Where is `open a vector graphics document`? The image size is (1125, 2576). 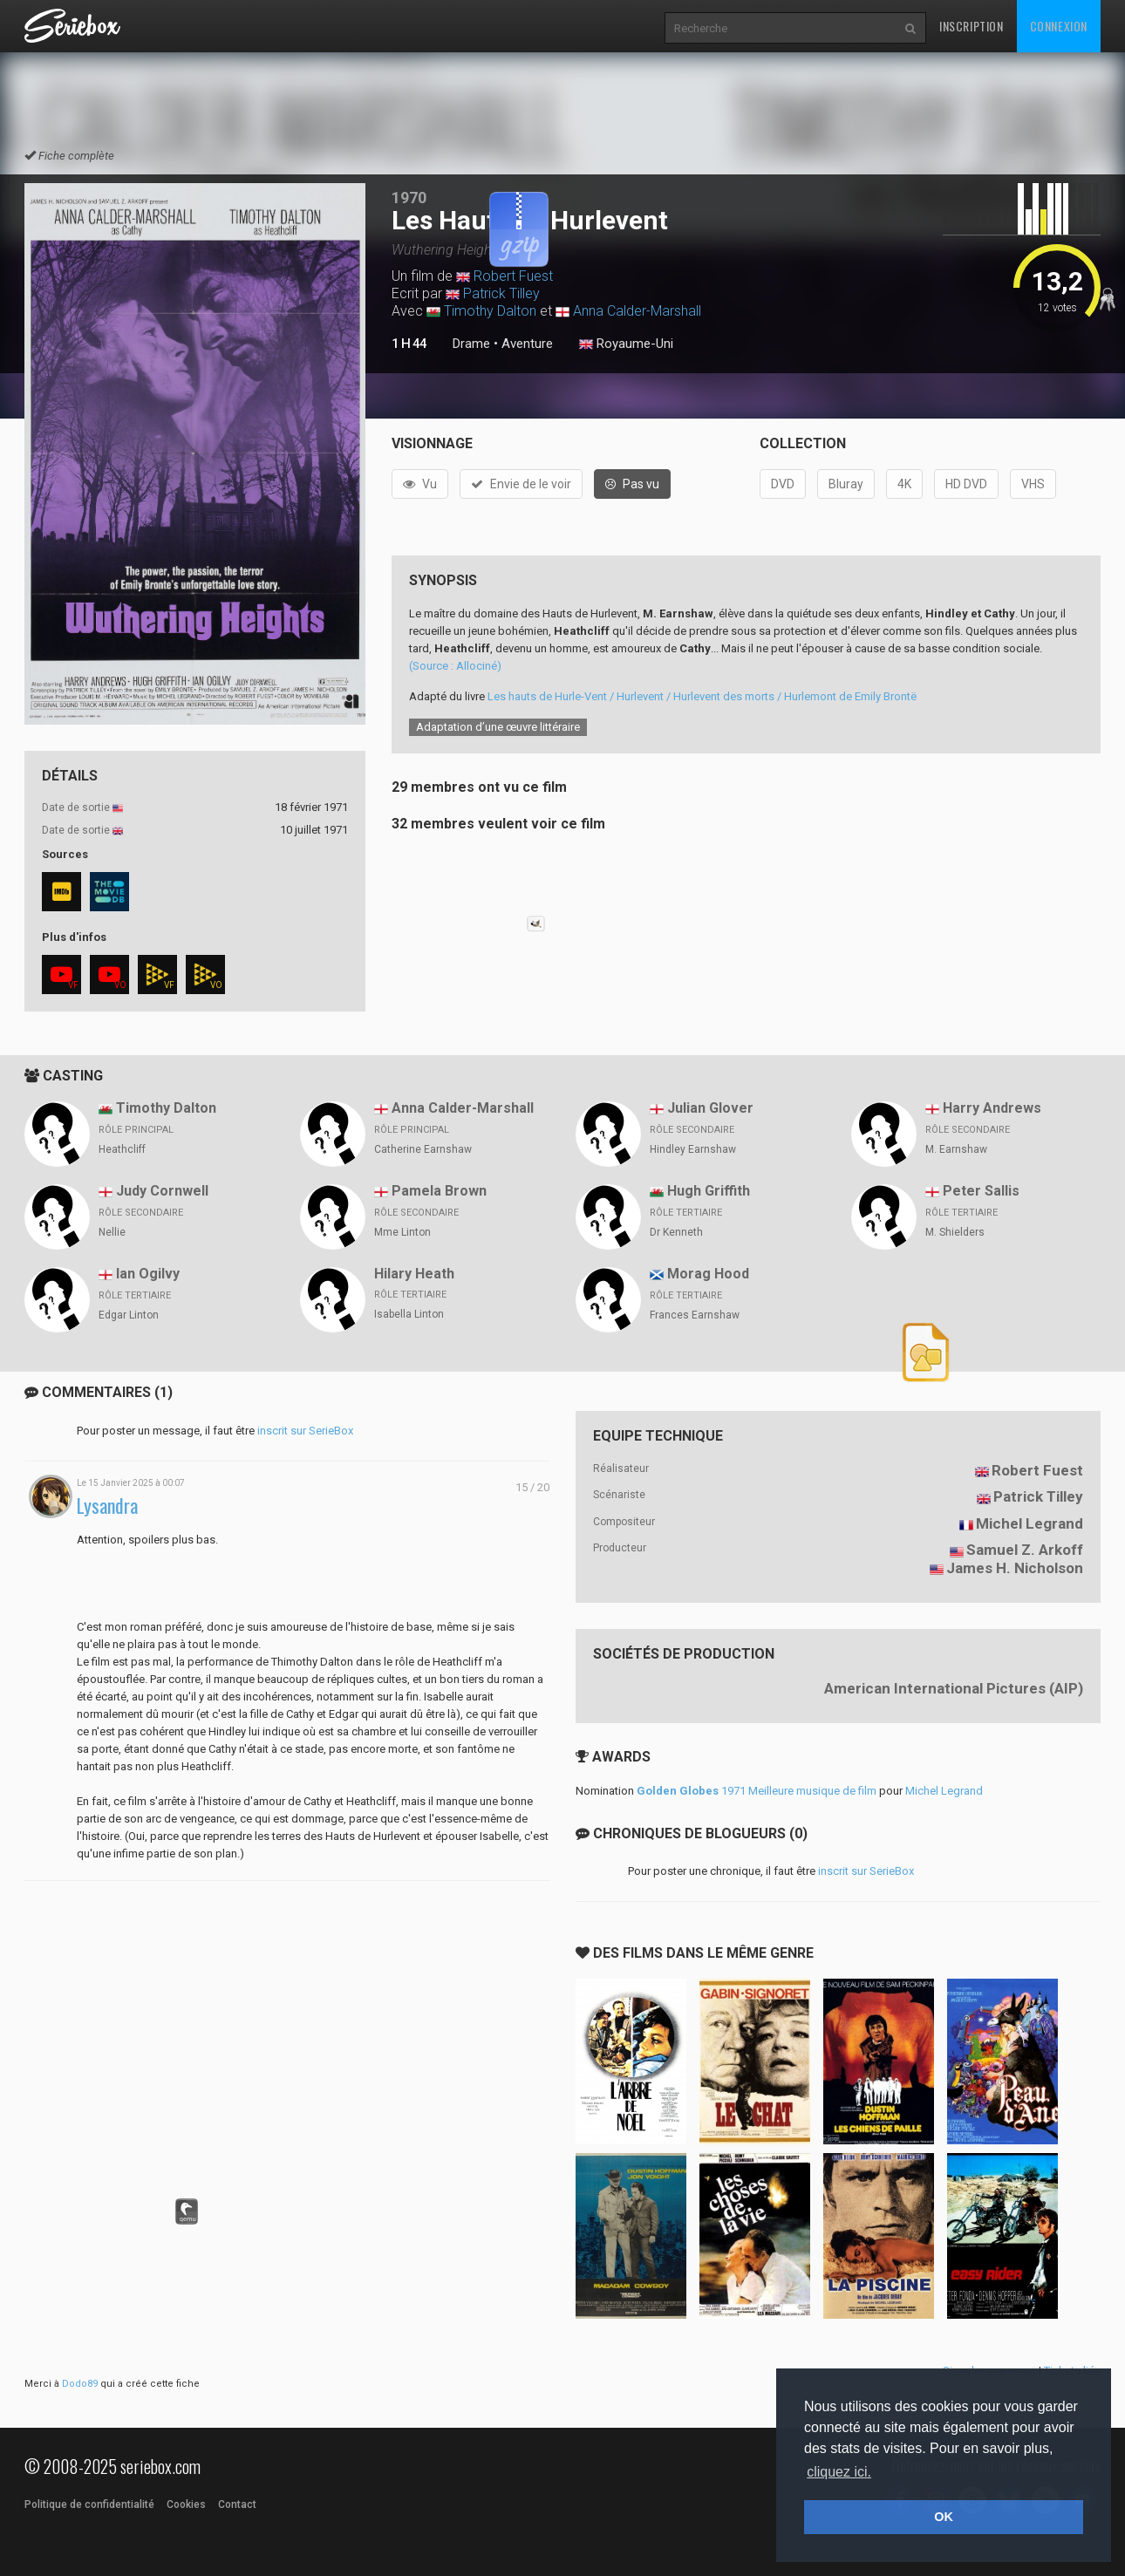 open a vector graphics document is located at coordinates (925, 1352).